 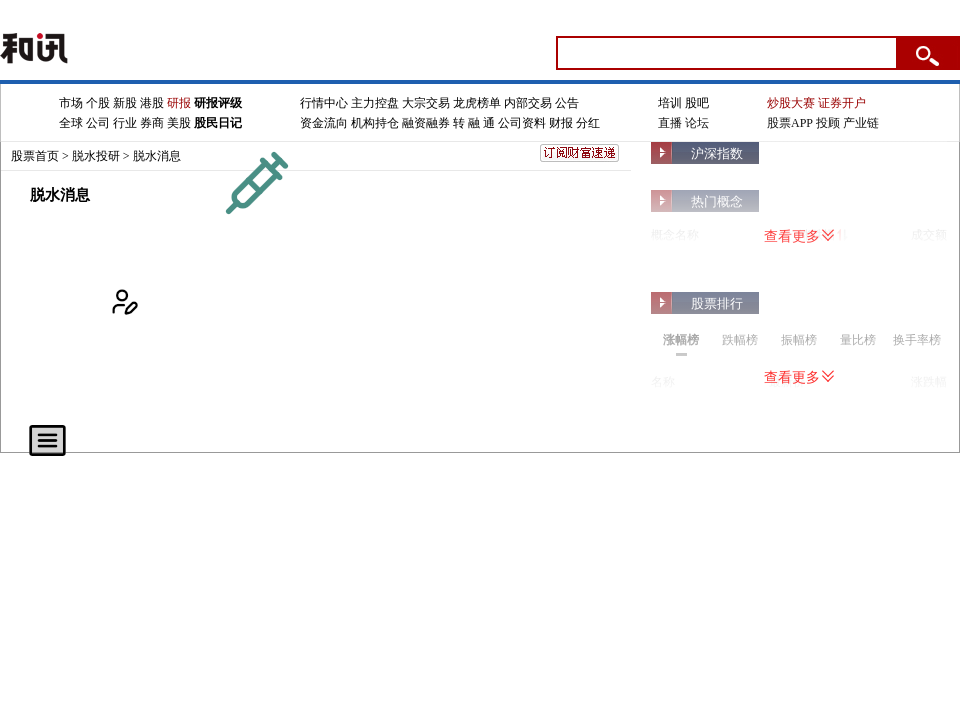 What do you see at coordinates (257, 183) in the screenshot?
I see `access medical or health-related features` at bounding box center [257, 183].